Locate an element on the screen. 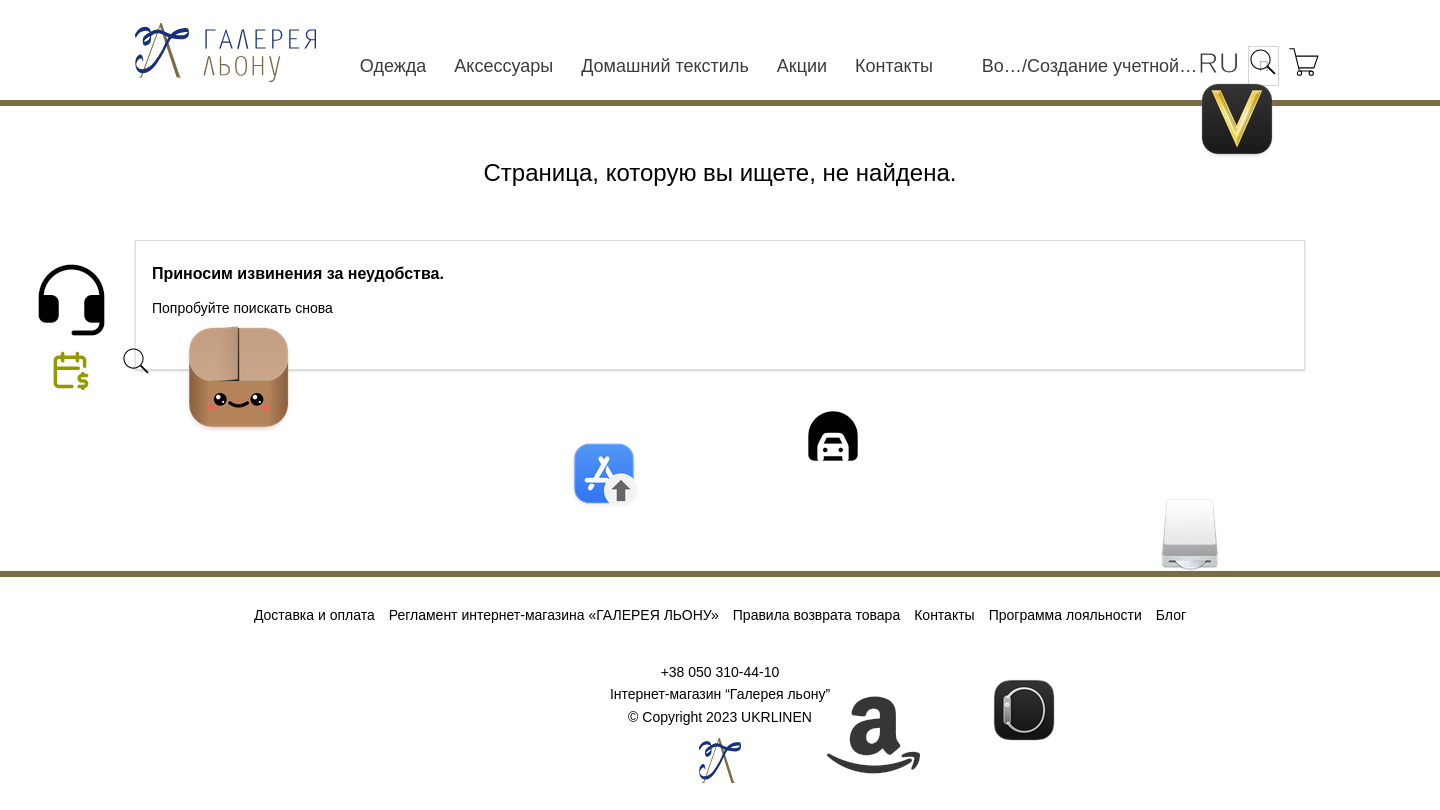 The height and width of the screenshot is (810, 1440). open the amazon store app is located at coordinates (873, 736).